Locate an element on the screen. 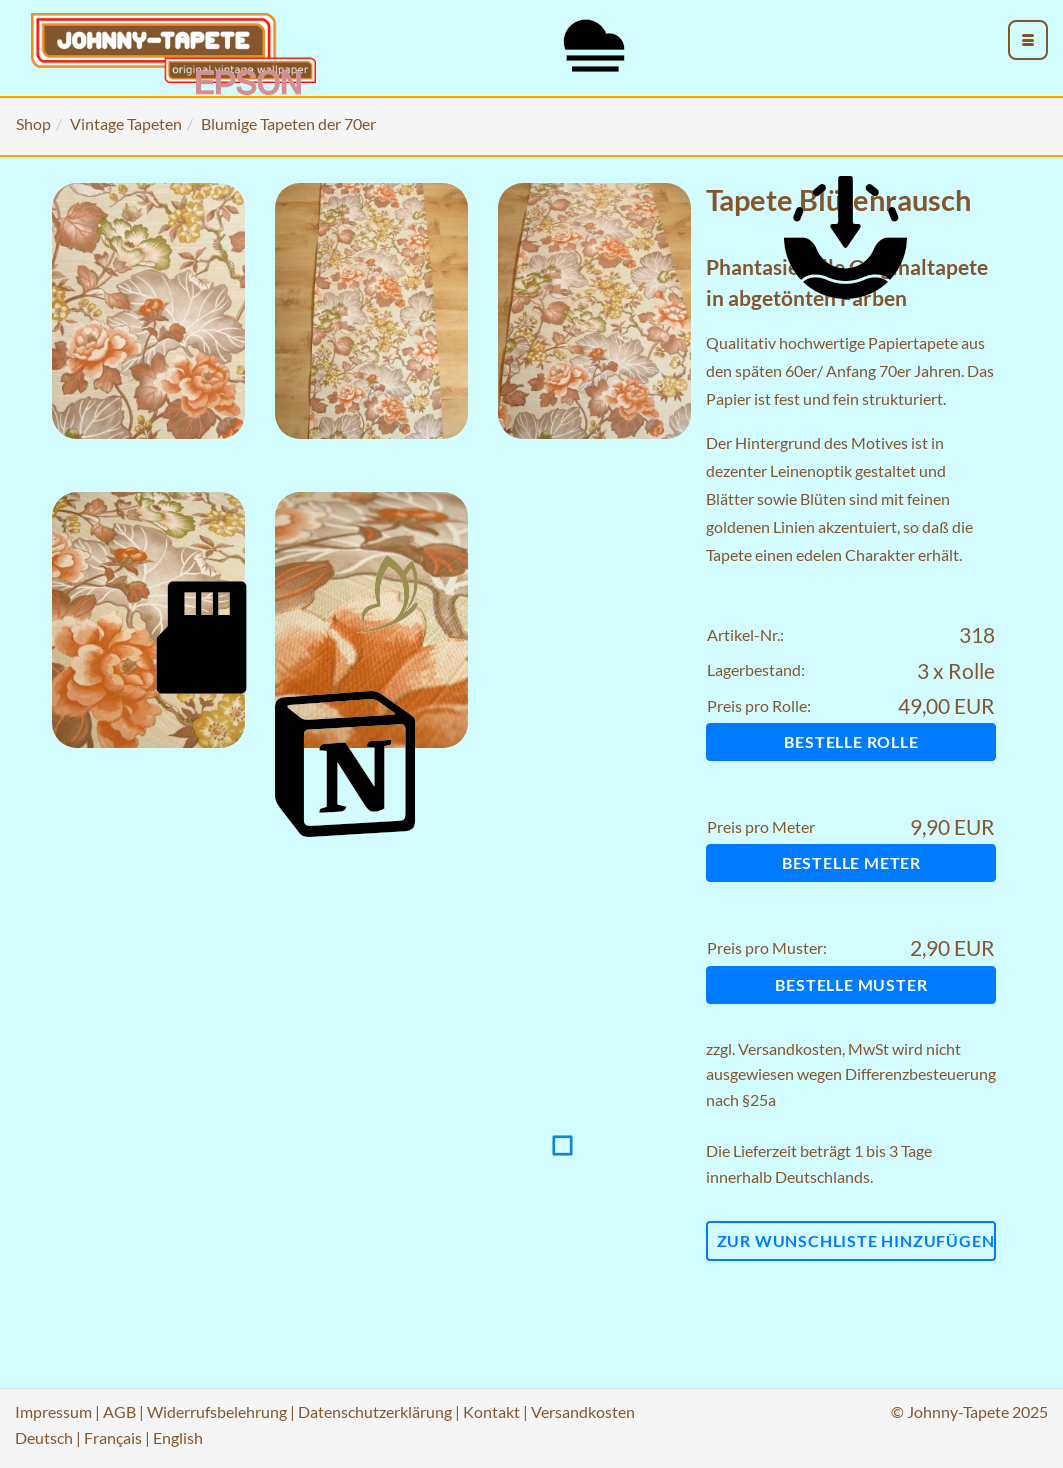 This screenshot has height=1468, width=1063. access external storage settings is located at coordinates (201, 637).